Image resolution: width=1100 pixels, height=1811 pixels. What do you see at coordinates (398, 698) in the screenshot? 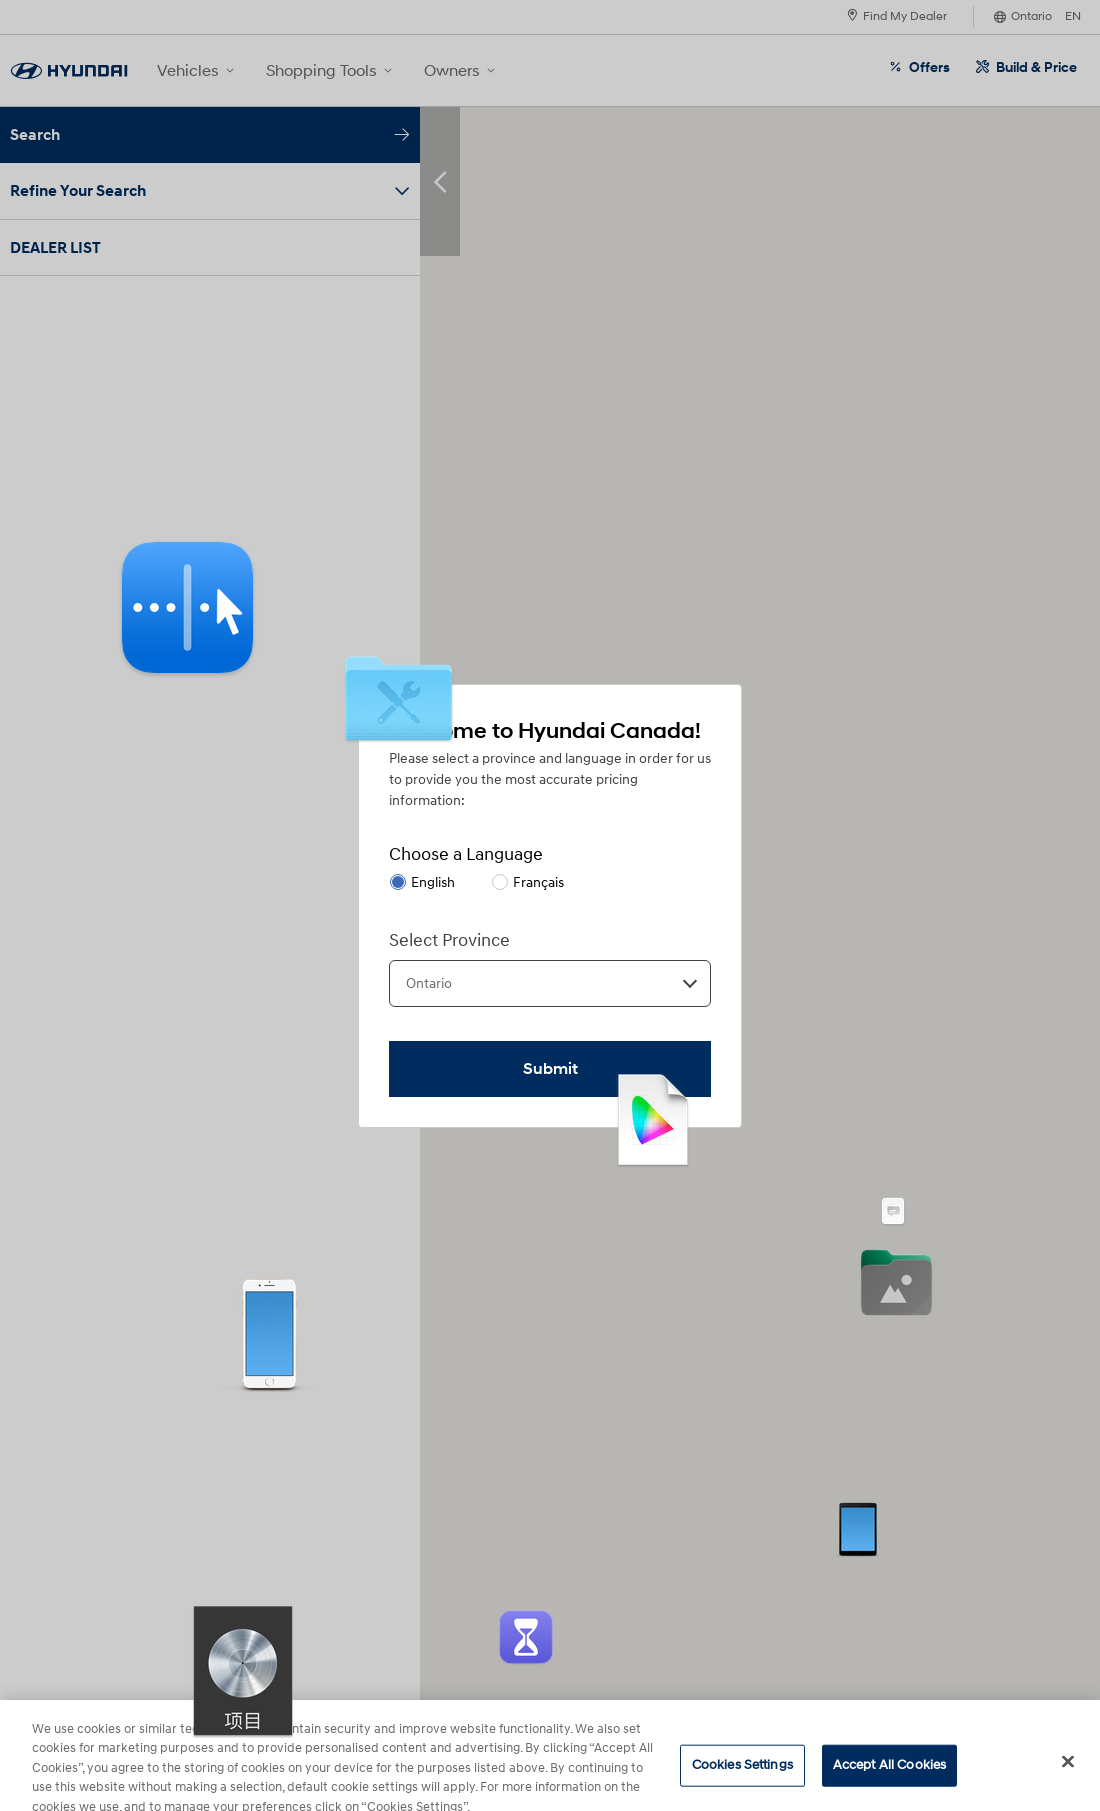
I see `open the utilities folder` at bounding box center [398, 698].